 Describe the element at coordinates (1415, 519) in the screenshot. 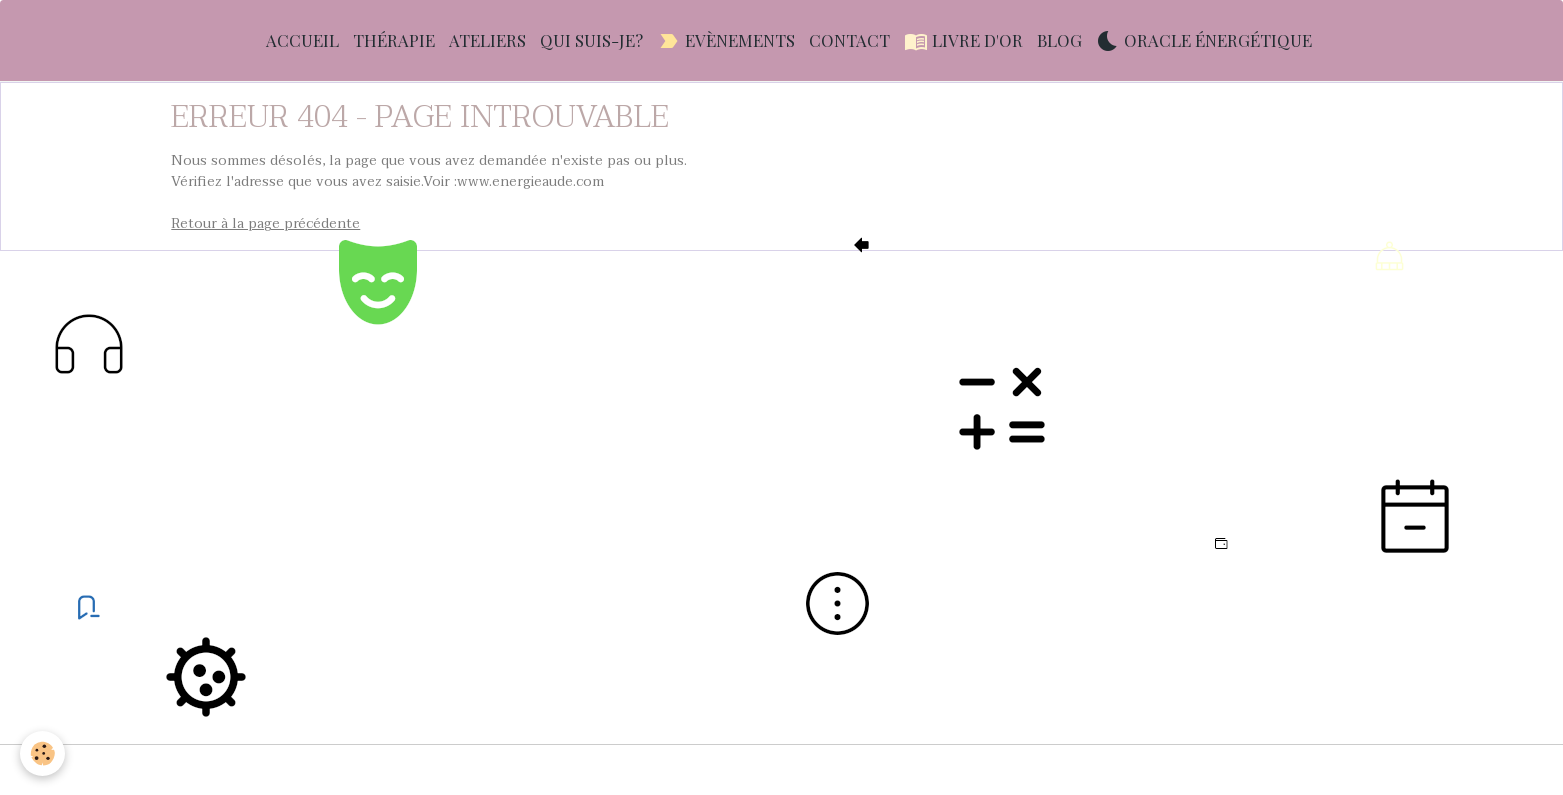

I see `remove an event from your calendar` at that location.